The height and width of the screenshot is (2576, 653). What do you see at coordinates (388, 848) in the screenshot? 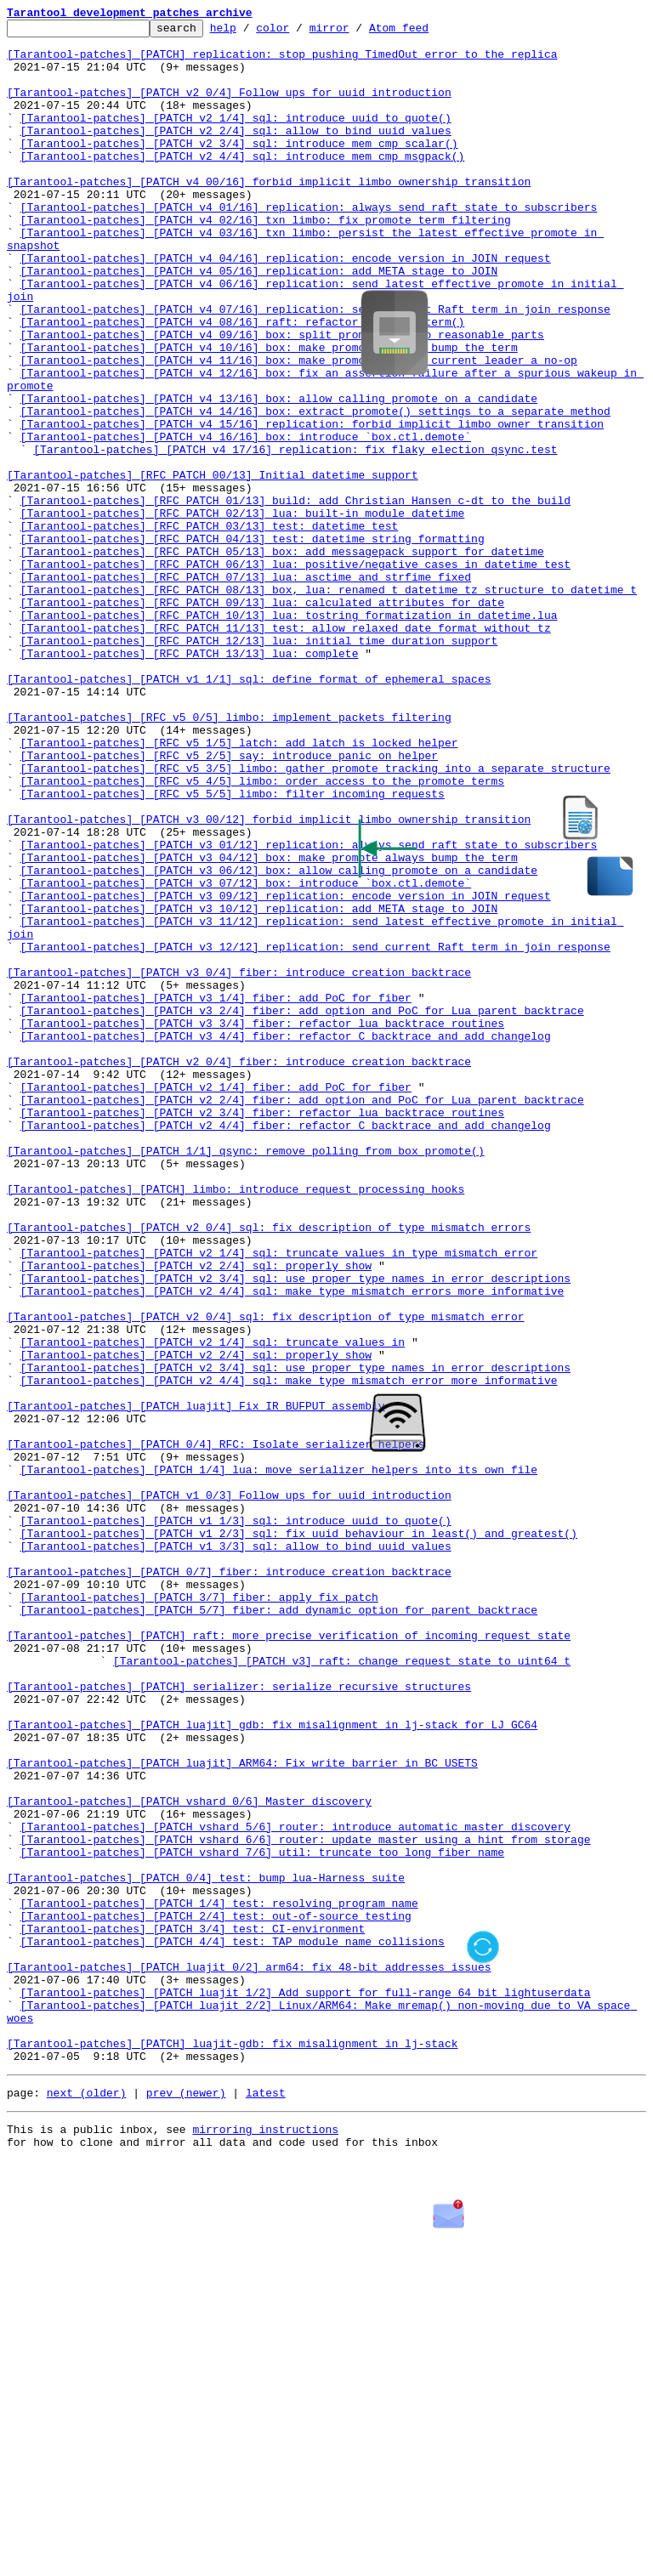
I see `go to the first item in a list or sequence` at bounding box center [388, 848].